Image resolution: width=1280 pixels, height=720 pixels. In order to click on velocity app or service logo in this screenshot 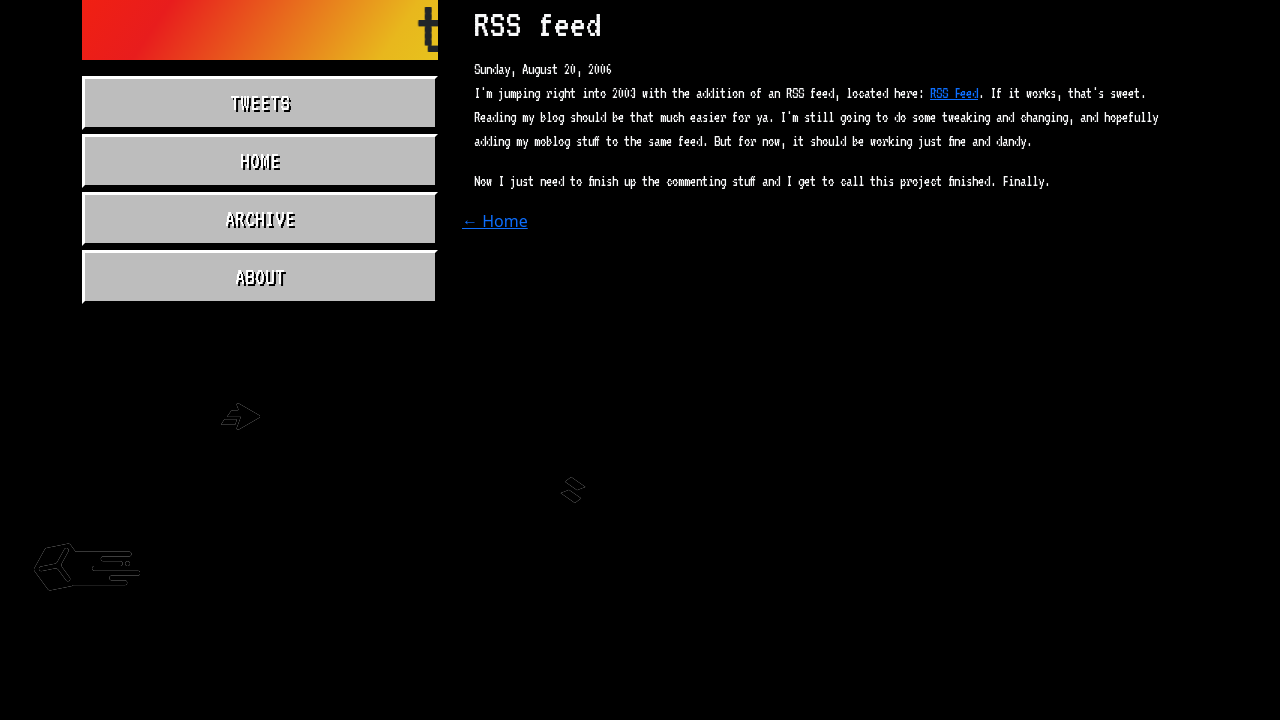, I will do `click(87, 567)`.